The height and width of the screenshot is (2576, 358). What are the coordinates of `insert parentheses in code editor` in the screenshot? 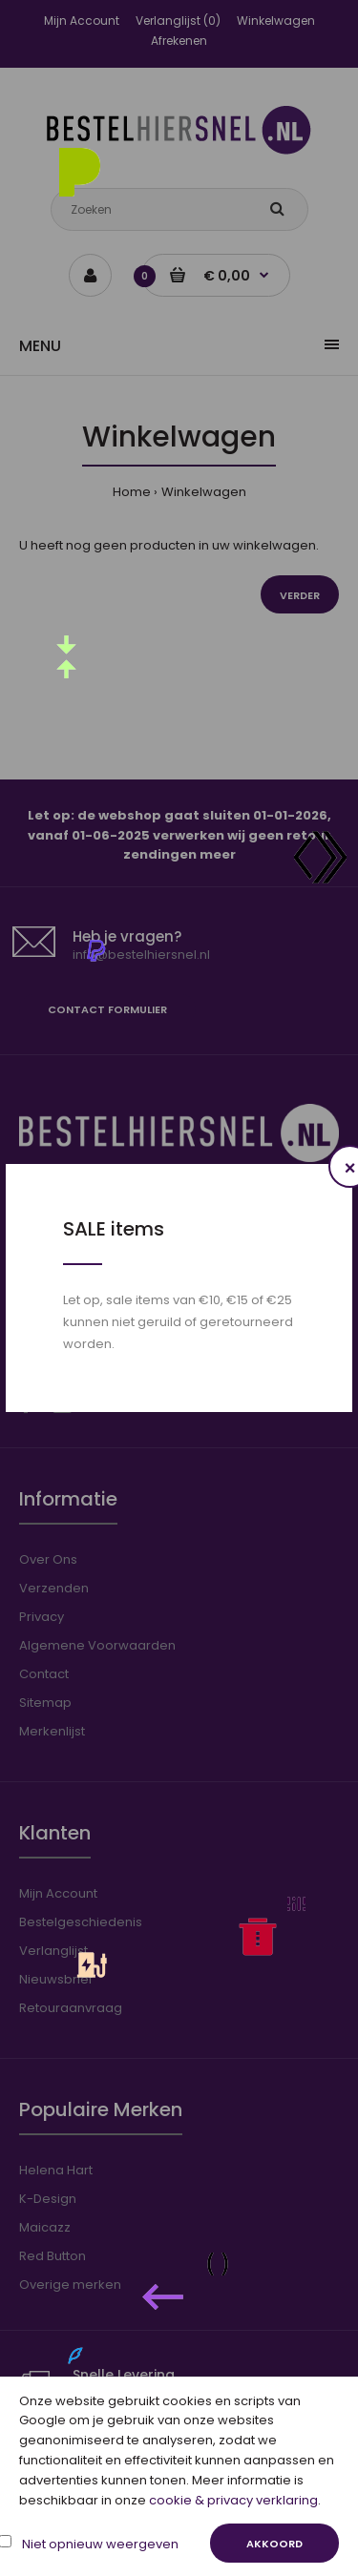 It's located at (218, 2264).